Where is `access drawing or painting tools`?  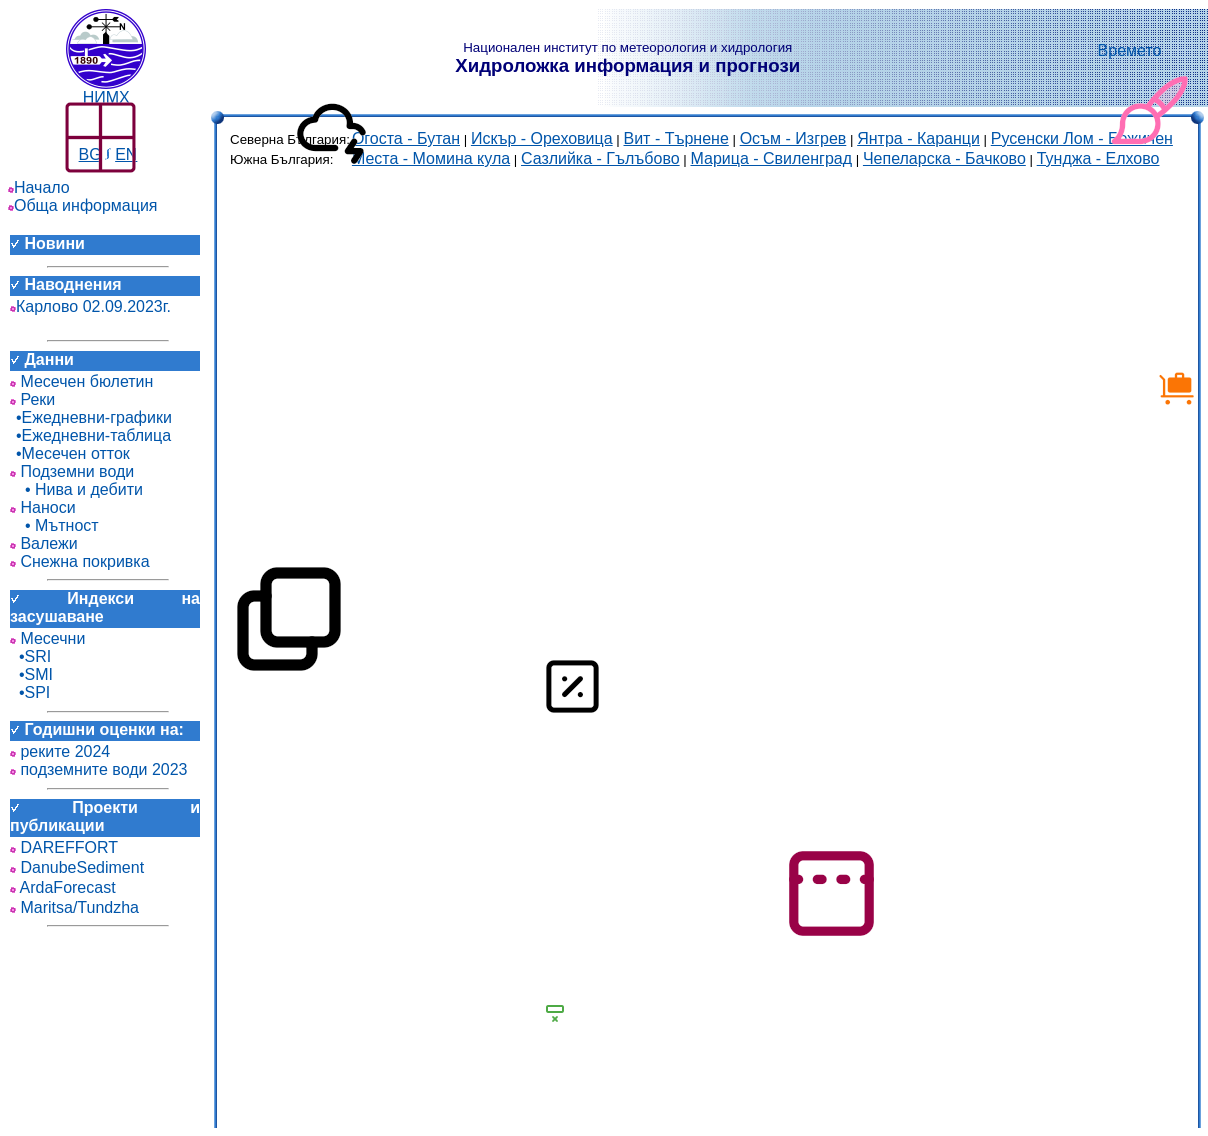 access drawing or painting tools is located at coordinates (1152, 111).